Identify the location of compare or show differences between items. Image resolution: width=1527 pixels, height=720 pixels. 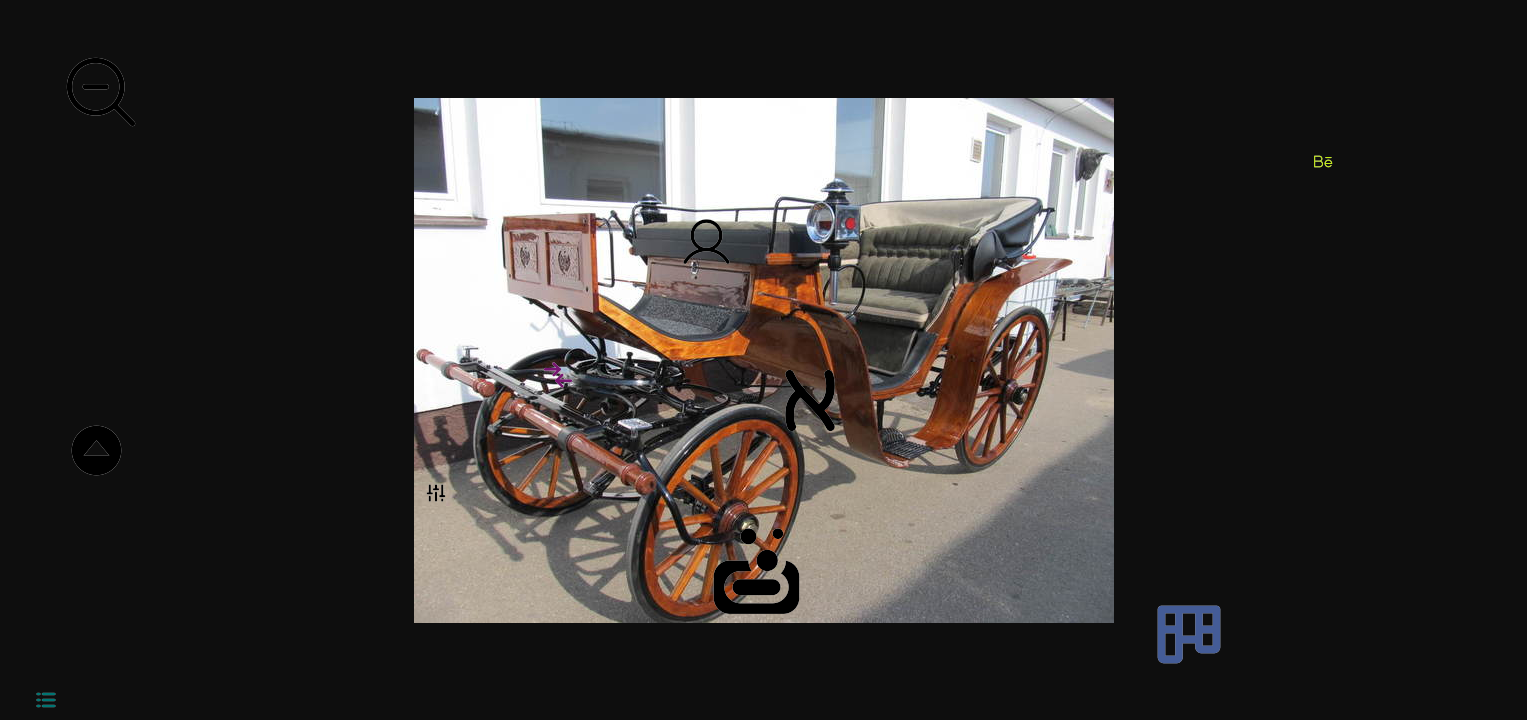
(558, 375).